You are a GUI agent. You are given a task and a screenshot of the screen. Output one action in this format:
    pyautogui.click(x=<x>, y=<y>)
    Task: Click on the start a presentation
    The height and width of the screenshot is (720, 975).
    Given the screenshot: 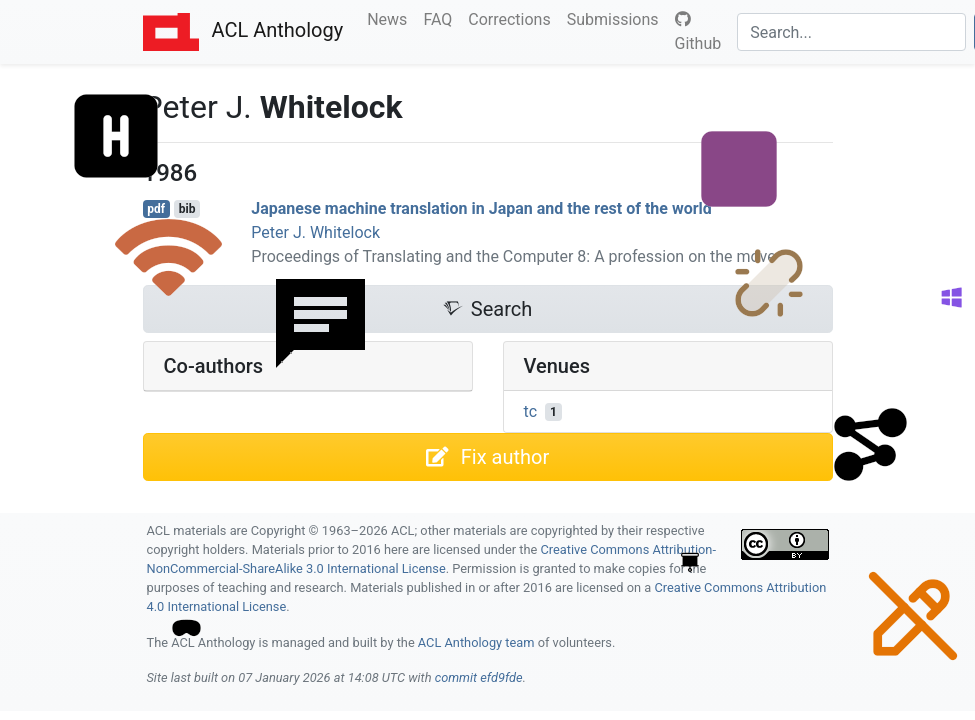 What is the action you would take?
    pyautogui.click(x=690, y=561)
    